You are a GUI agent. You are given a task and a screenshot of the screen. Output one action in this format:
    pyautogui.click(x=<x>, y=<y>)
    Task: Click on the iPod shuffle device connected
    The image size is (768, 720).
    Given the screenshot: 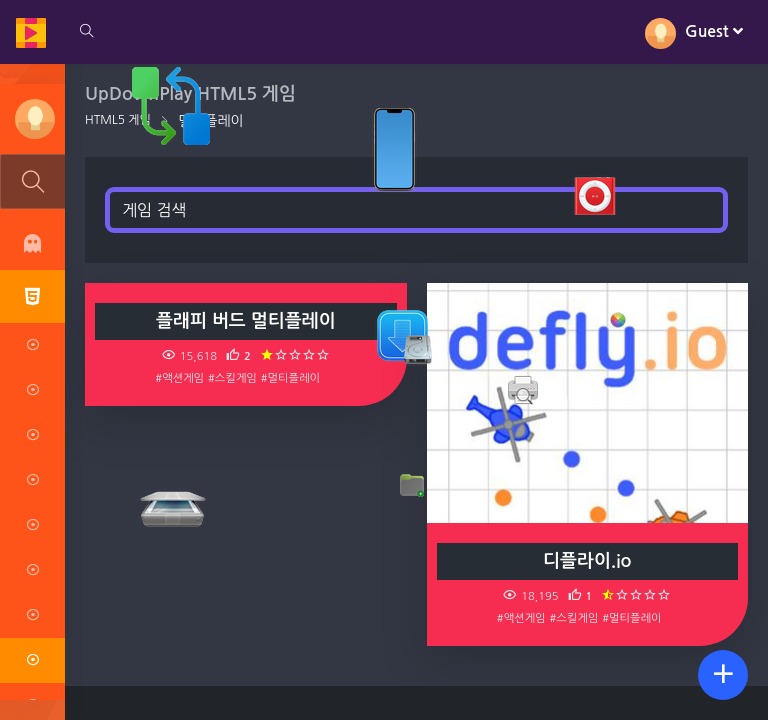 What is the action you would take?
    pyautogui.click(x=595, y=196)
    